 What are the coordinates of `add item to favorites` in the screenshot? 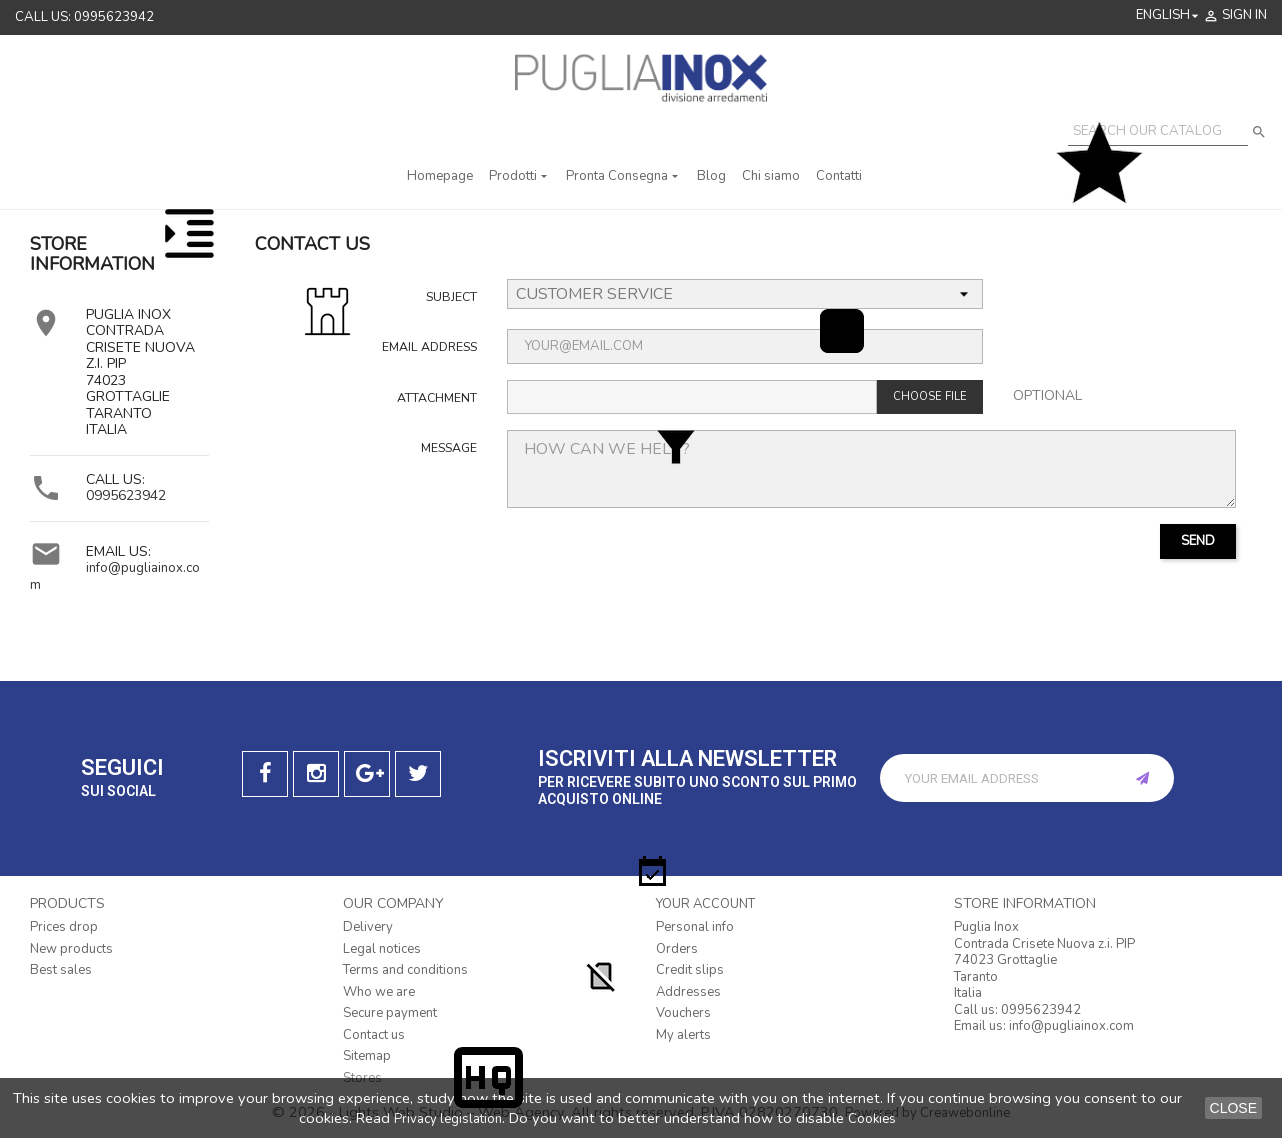 It's located at (1099, 164).